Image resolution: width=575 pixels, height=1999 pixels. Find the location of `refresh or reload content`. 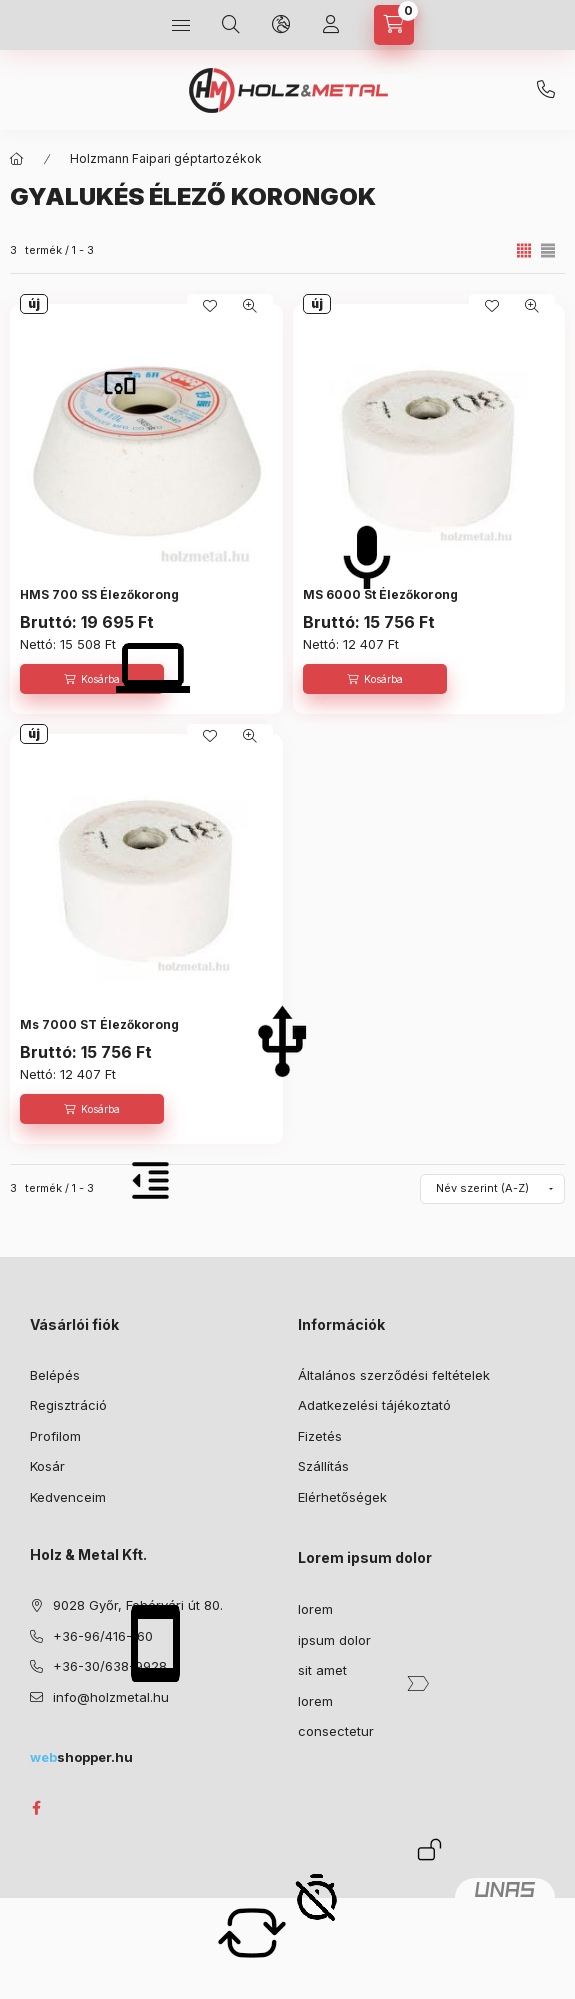

refresh or reload content is located at coordinates (252, 1933).